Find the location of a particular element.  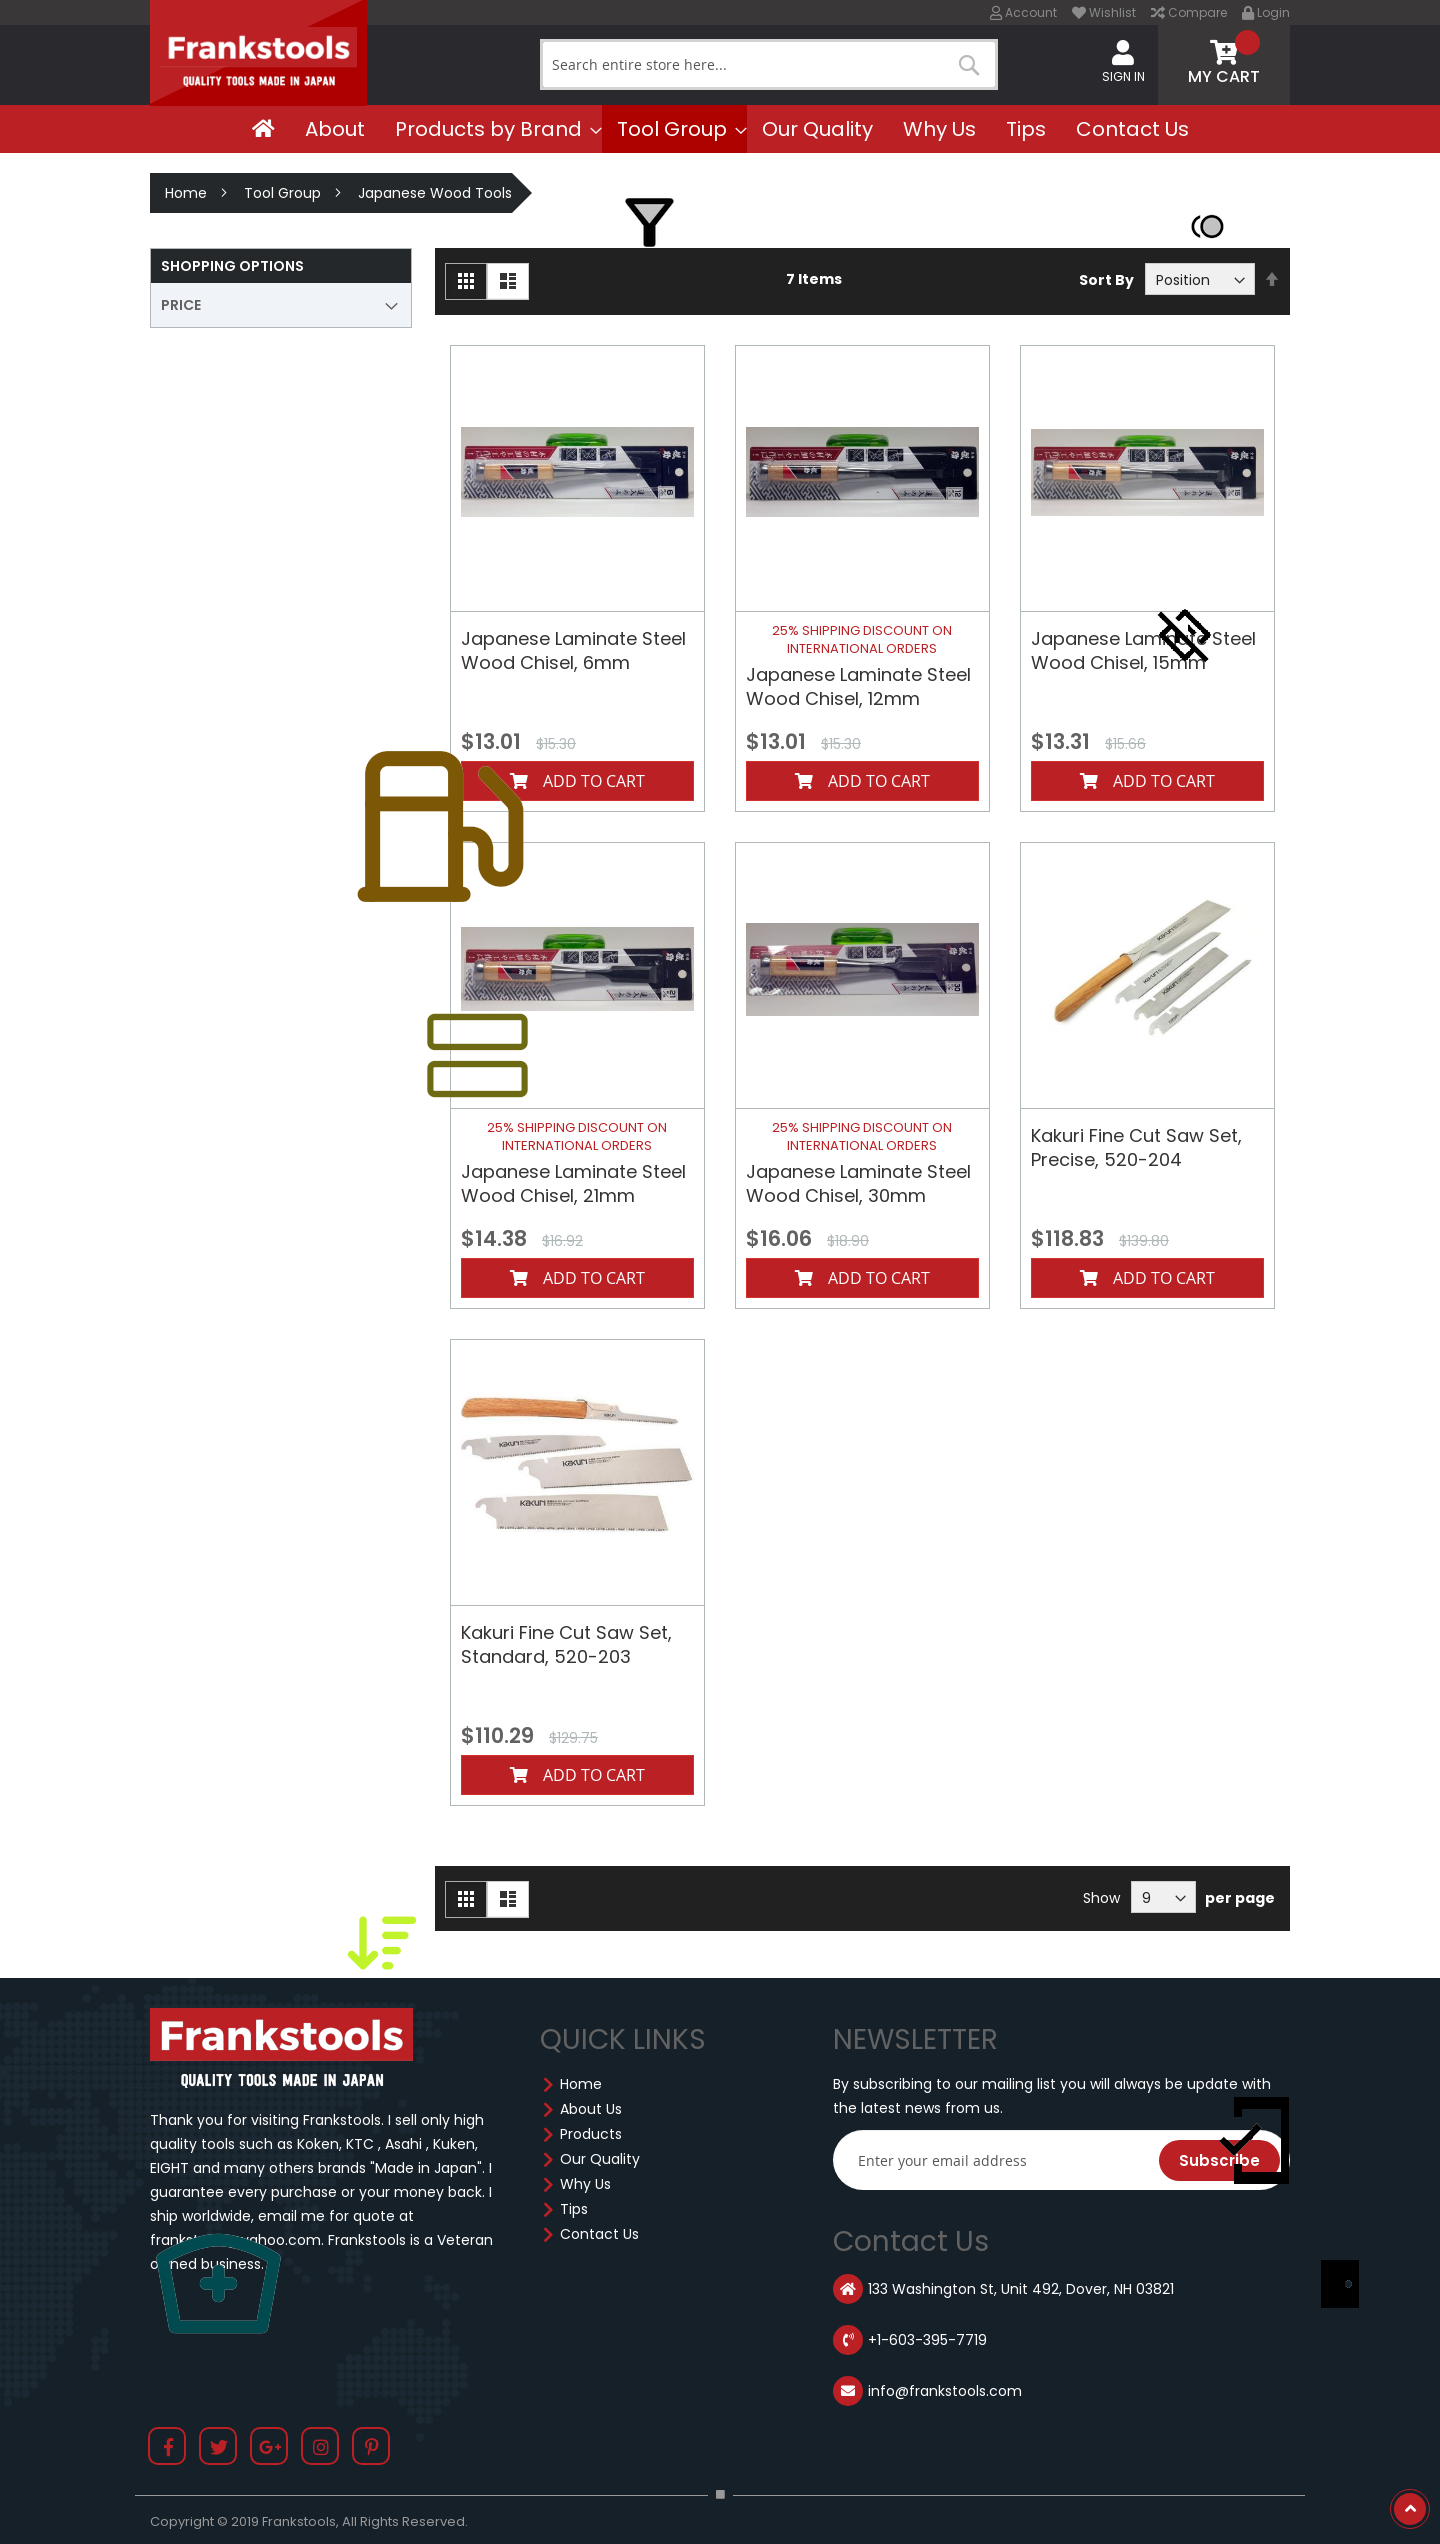

view door sensor status is located at coordinates (1340, 2284).